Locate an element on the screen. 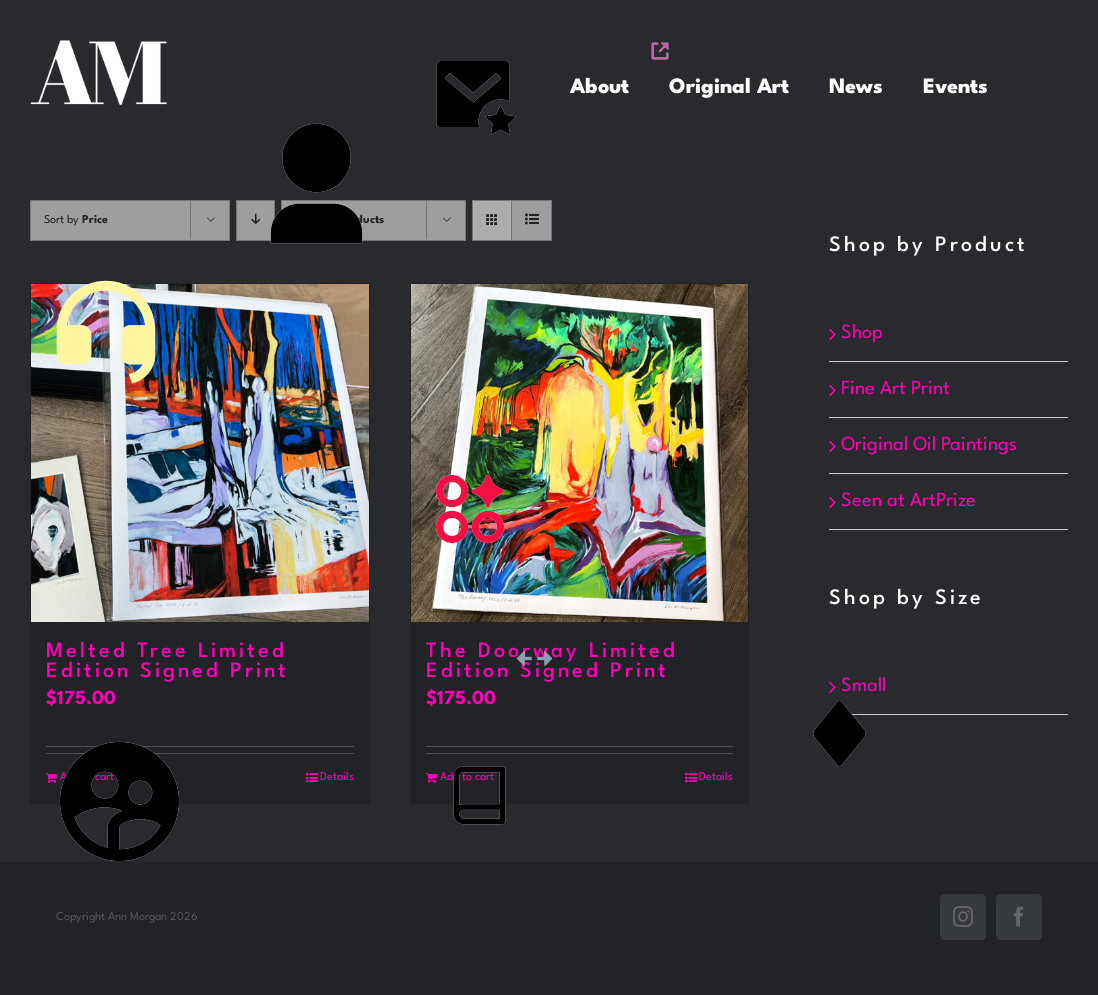 The height and width of the screenshot is (995, 1098). view your profile is located at coordinates (316, 186).